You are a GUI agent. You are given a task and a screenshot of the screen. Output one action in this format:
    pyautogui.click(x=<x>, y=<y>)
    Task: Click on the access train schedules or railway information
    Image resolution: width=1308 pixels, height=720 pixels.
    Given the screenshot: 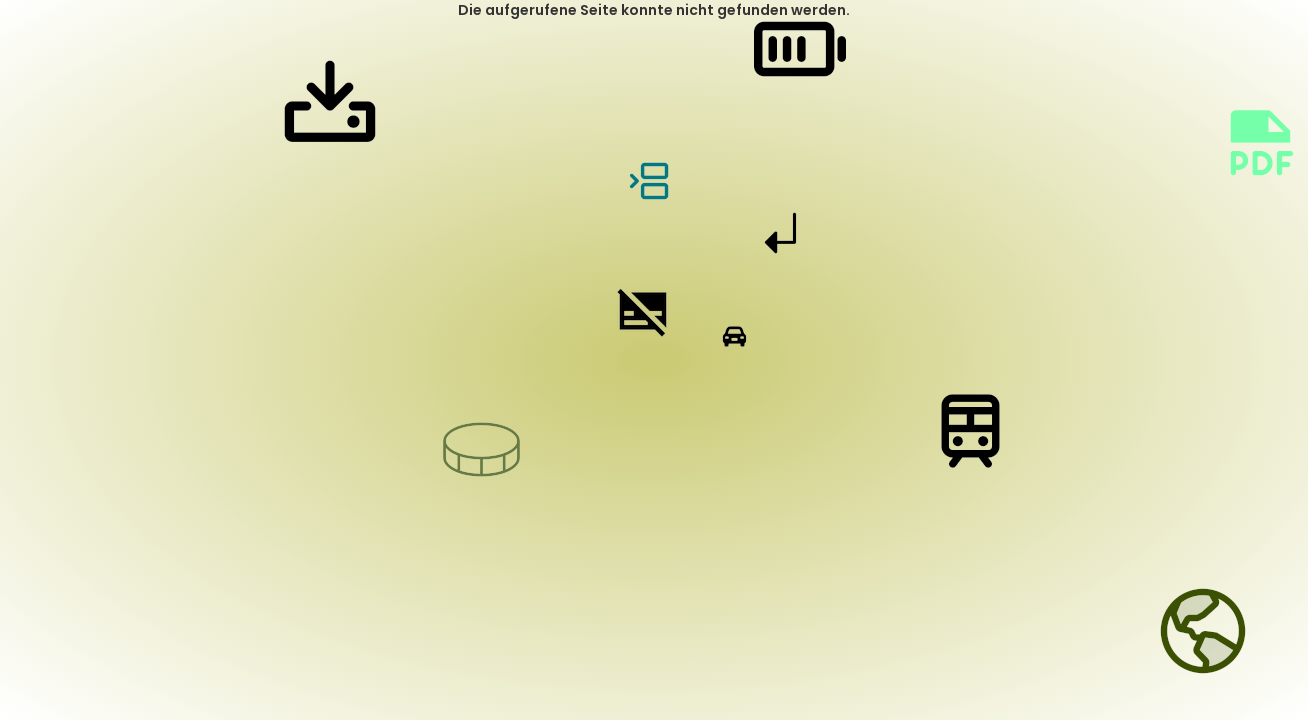 What is the action you would take?
    pyautogui.click(x=970, y=428)
    